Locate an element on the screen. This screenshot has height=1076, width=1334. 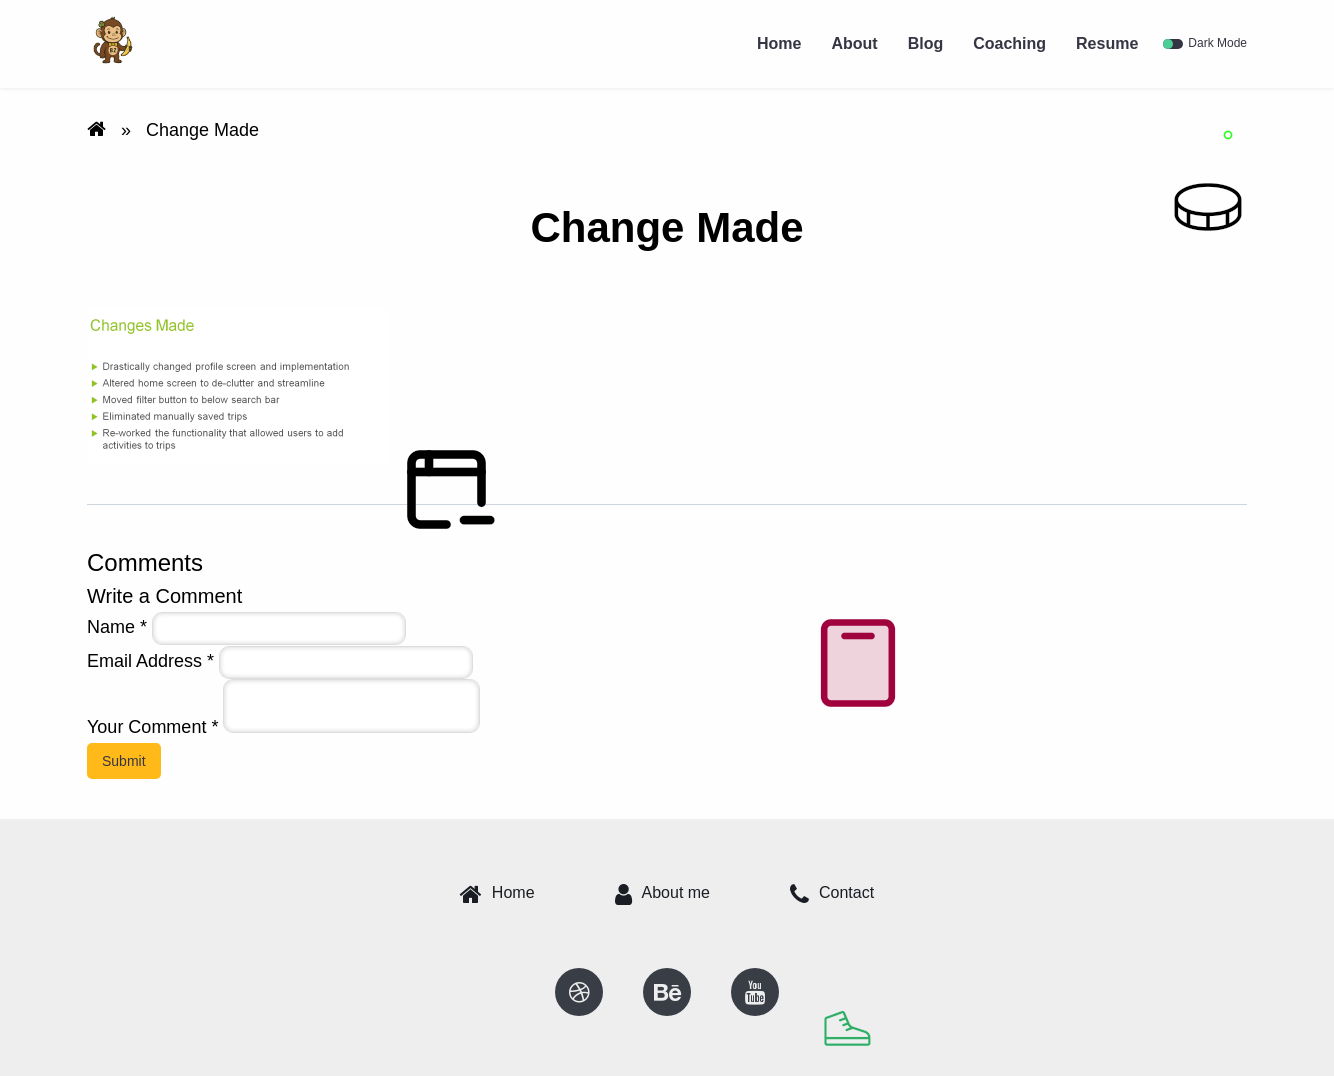
remove a browser tab or window is located at coordinates (446, 489).